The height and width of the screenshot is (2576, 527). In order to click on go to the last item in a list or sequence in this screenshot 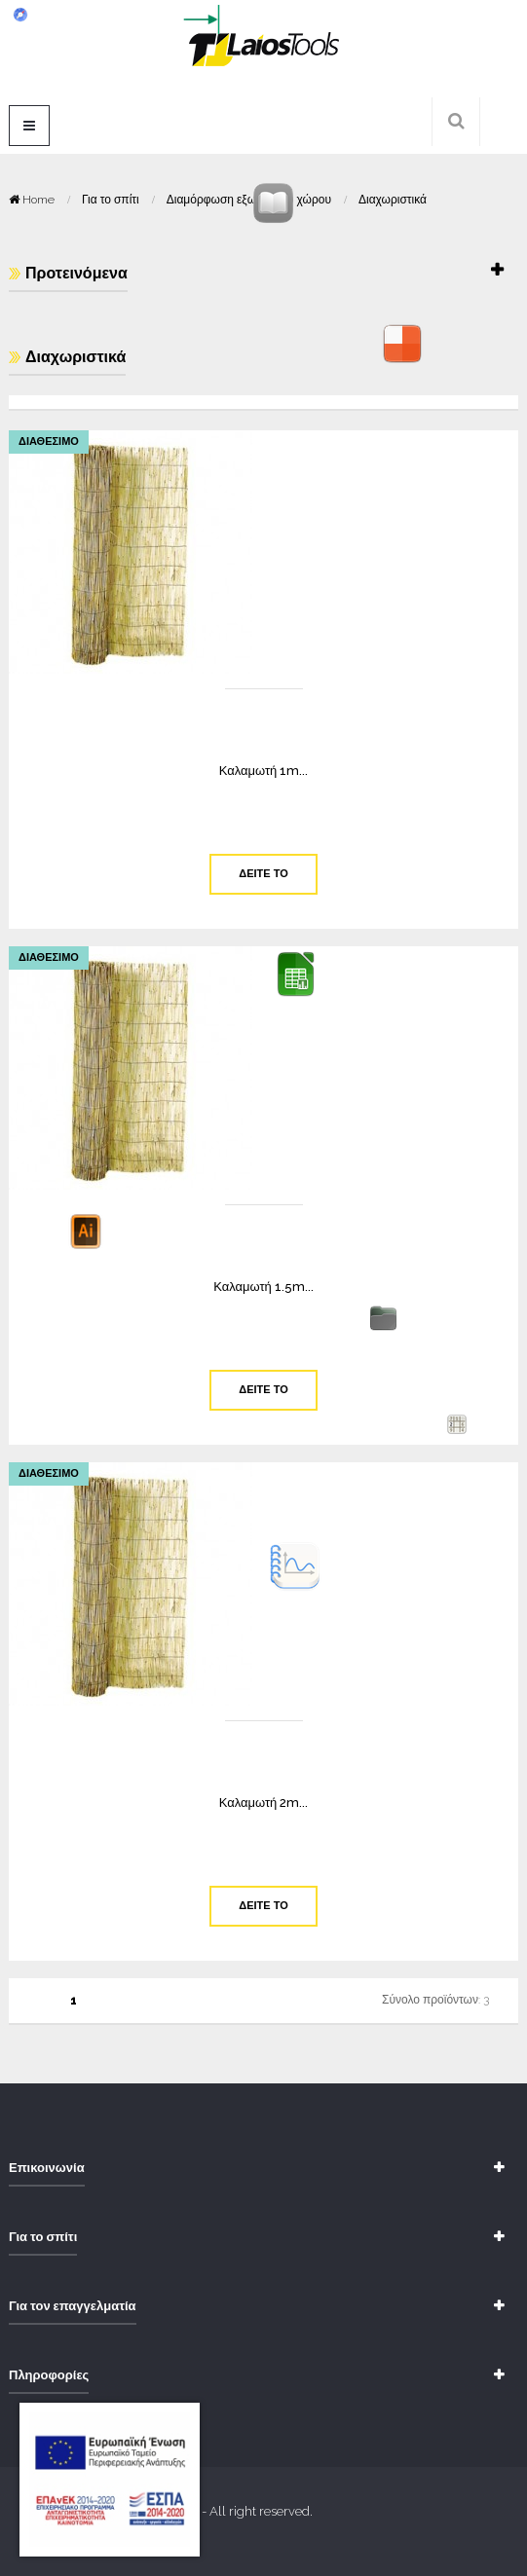, I will do `click(202, 19)`.